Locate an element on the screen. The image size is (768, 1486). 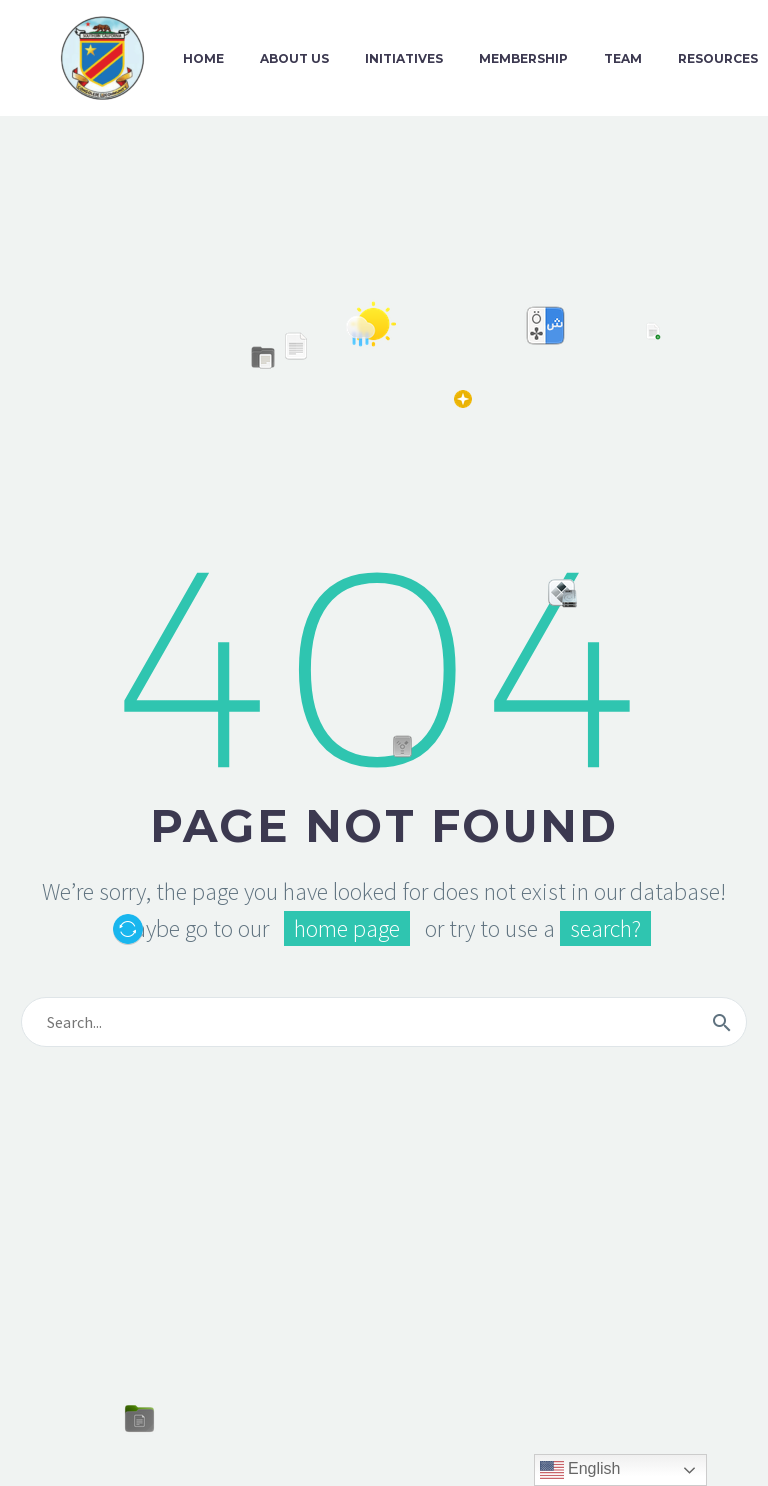
open your documents folder is located at coordinates (139, 1418).